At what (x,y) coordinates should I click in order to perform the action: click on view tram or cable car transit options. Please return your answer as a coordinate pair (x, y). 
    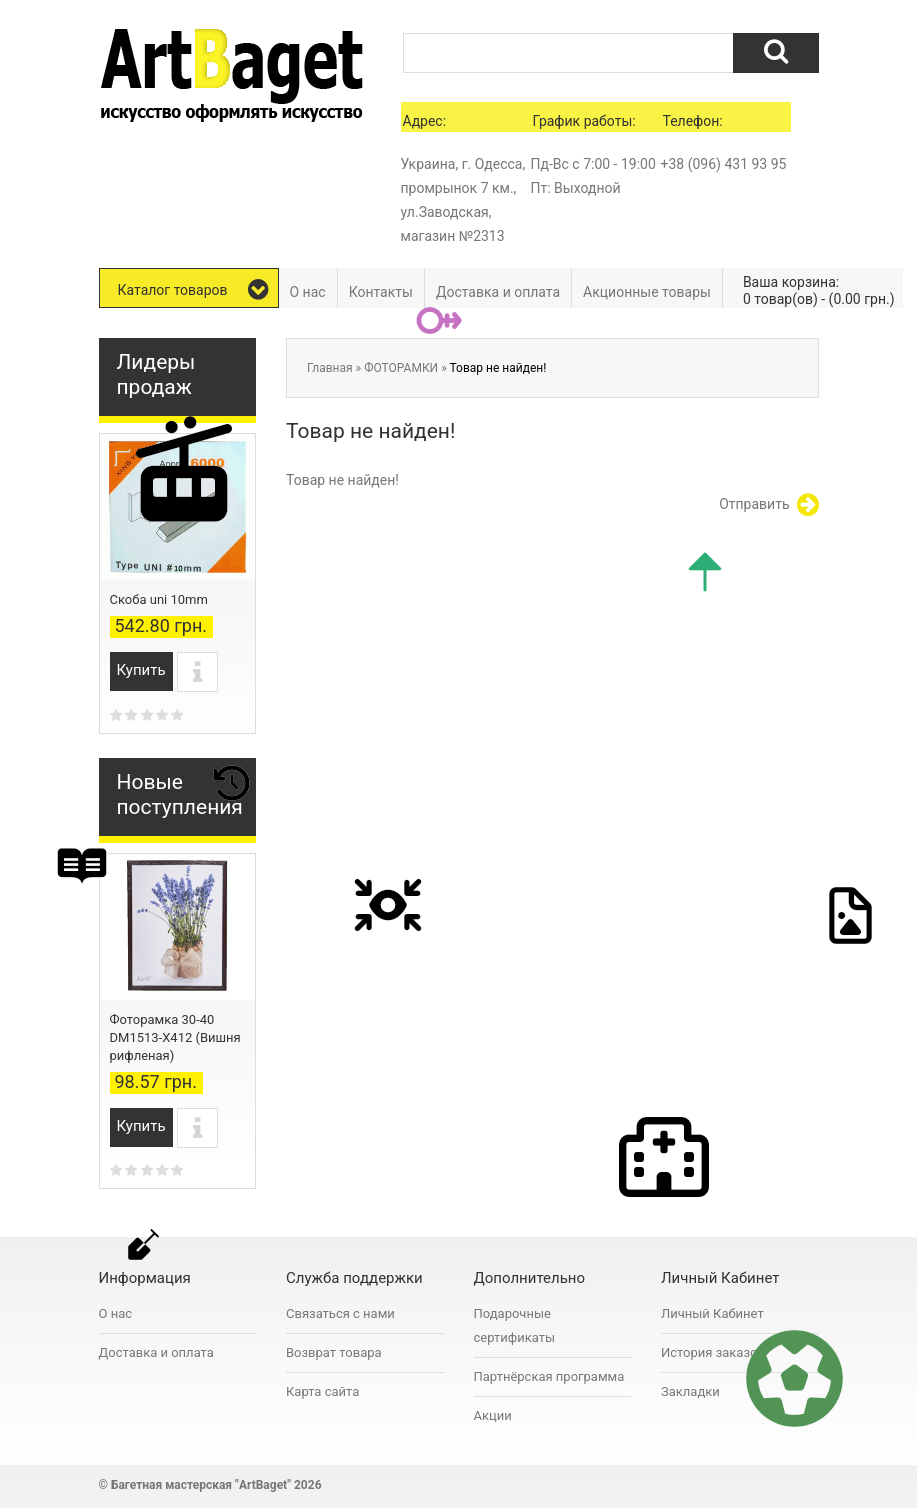
    Looking at the image, I should click on (184, 472).